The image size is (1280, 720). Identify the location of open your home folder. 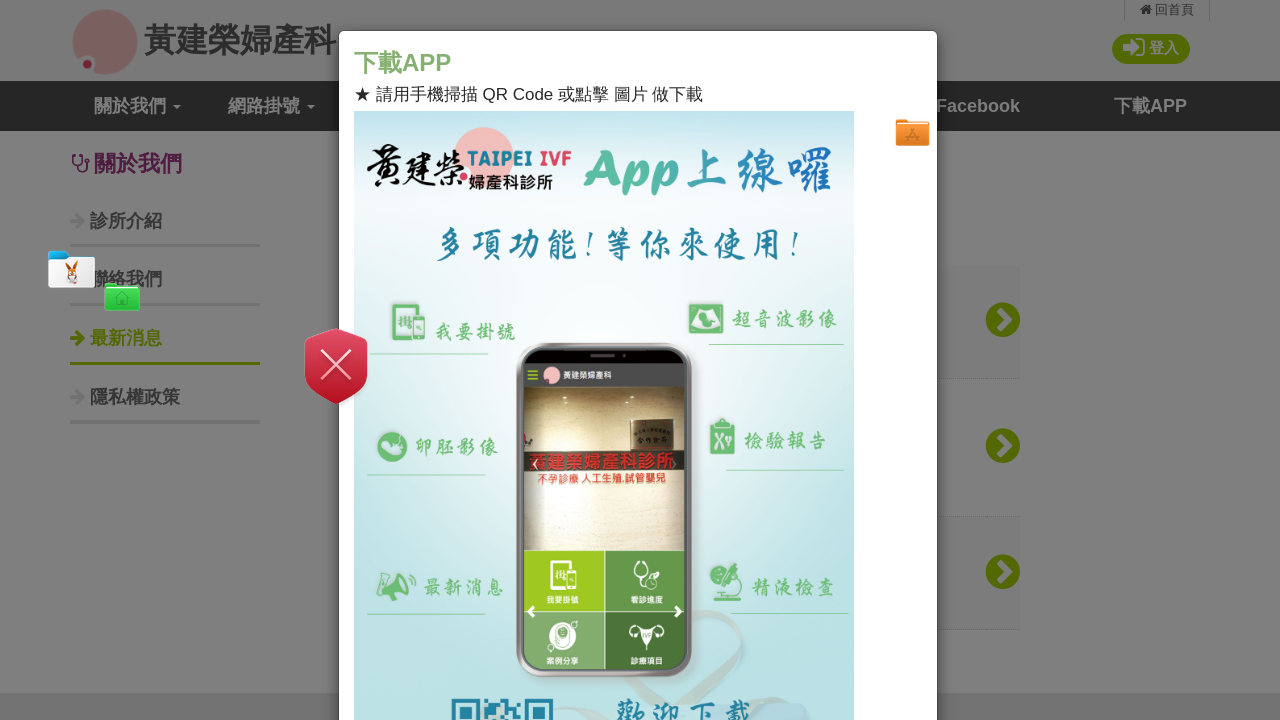
(122, 297).